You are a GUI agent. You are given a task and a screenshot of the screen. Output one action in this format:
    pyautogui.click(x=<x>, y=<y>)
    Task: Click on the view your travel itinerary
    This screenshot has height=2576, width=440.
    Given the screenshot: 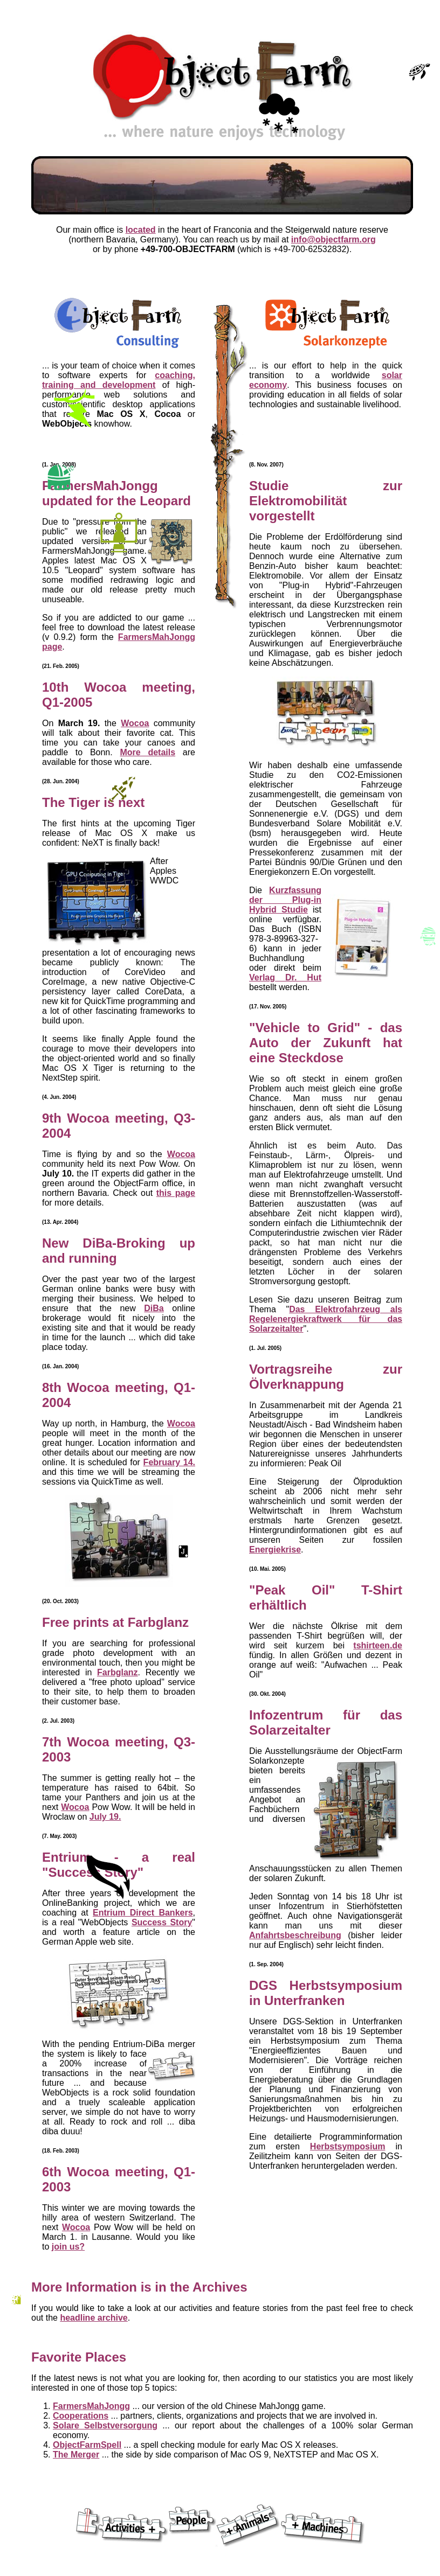 What is the action you would take?
    pyautogui.click(x=108, y=1877)
    